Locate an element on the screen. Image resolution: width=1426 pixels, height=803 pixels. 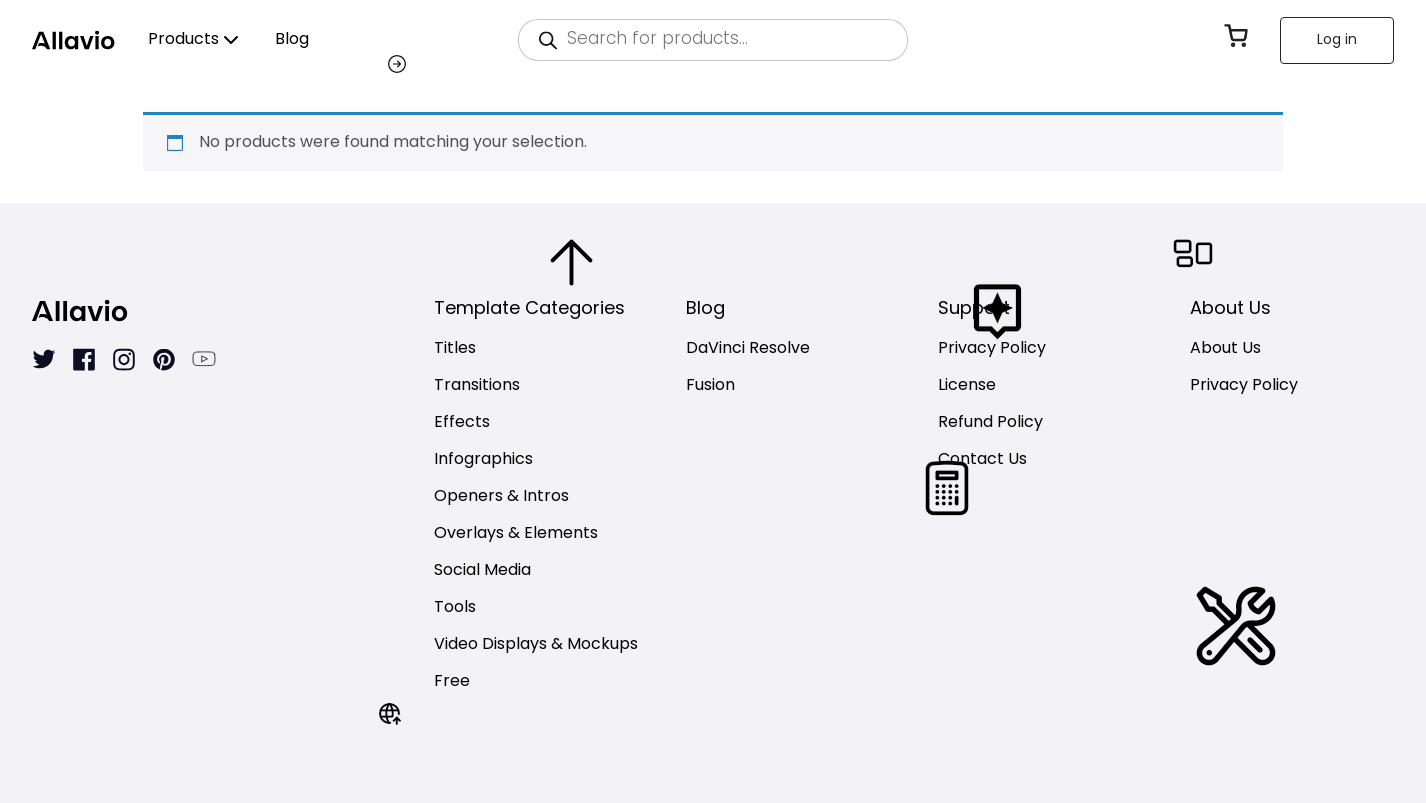
view grouped elements or layouts is located at coordinates (1193, 252).